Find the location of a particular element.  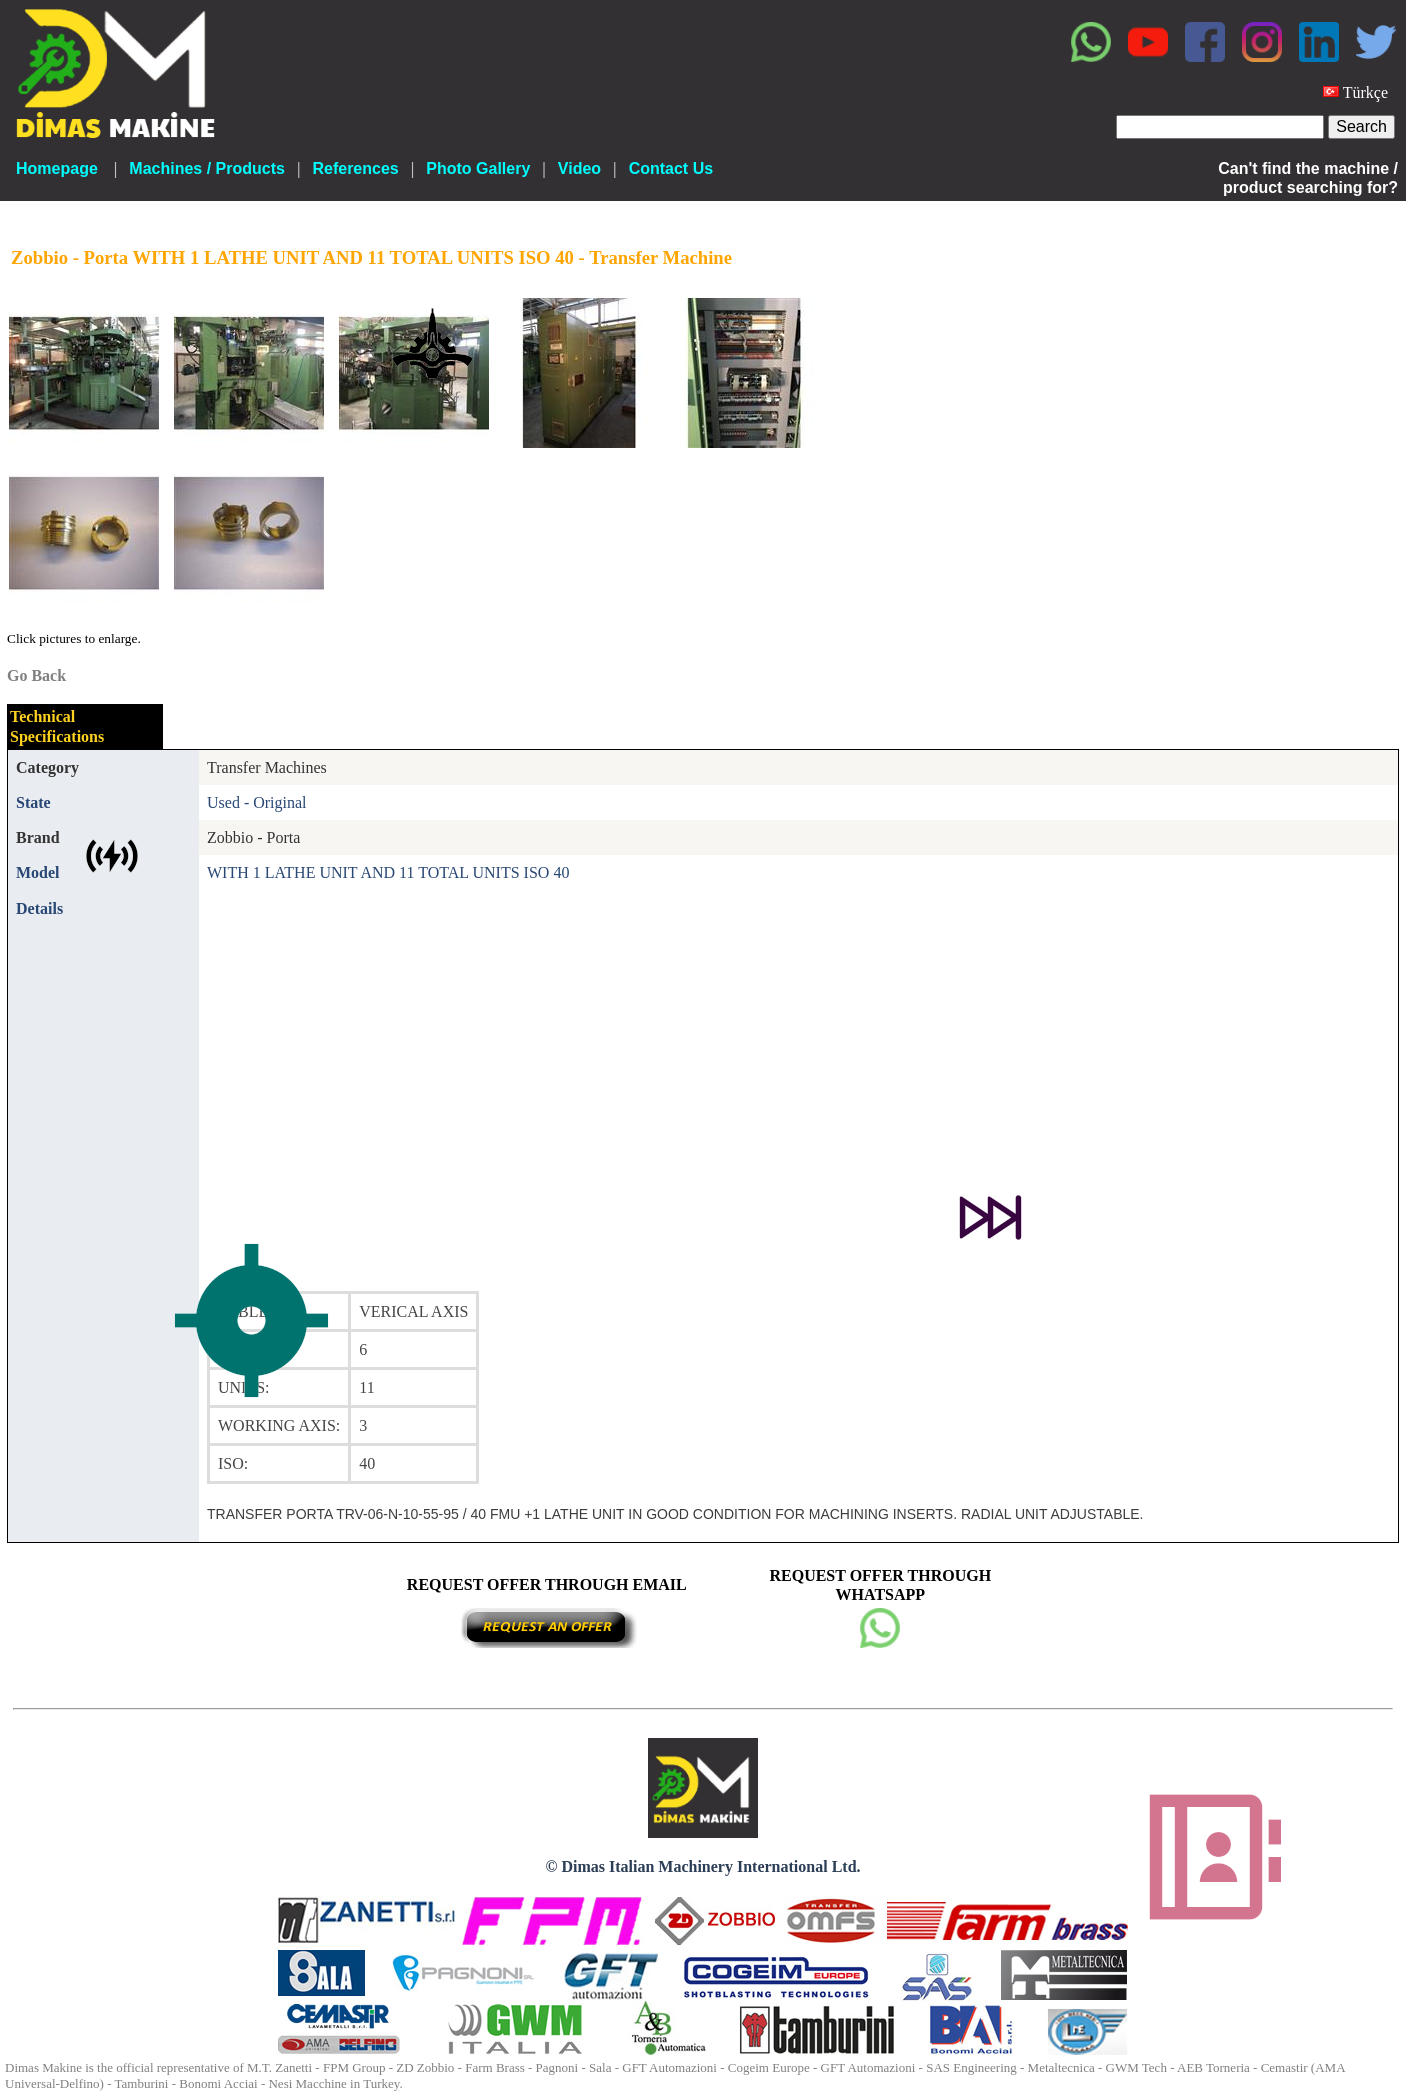

indicates wireless charging is active is located at coordinates (112, 856).